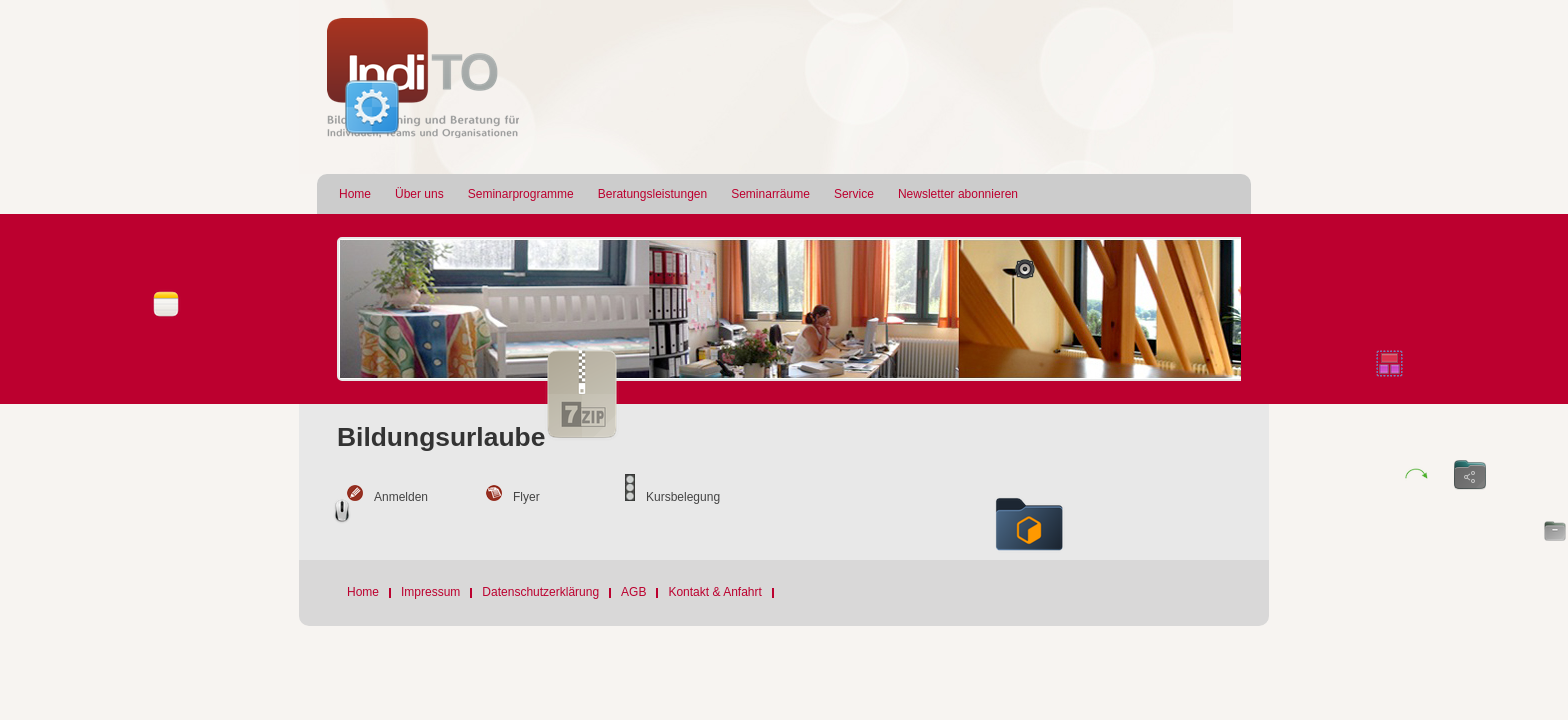  I want to click on open the notes app, so click(166, 304).